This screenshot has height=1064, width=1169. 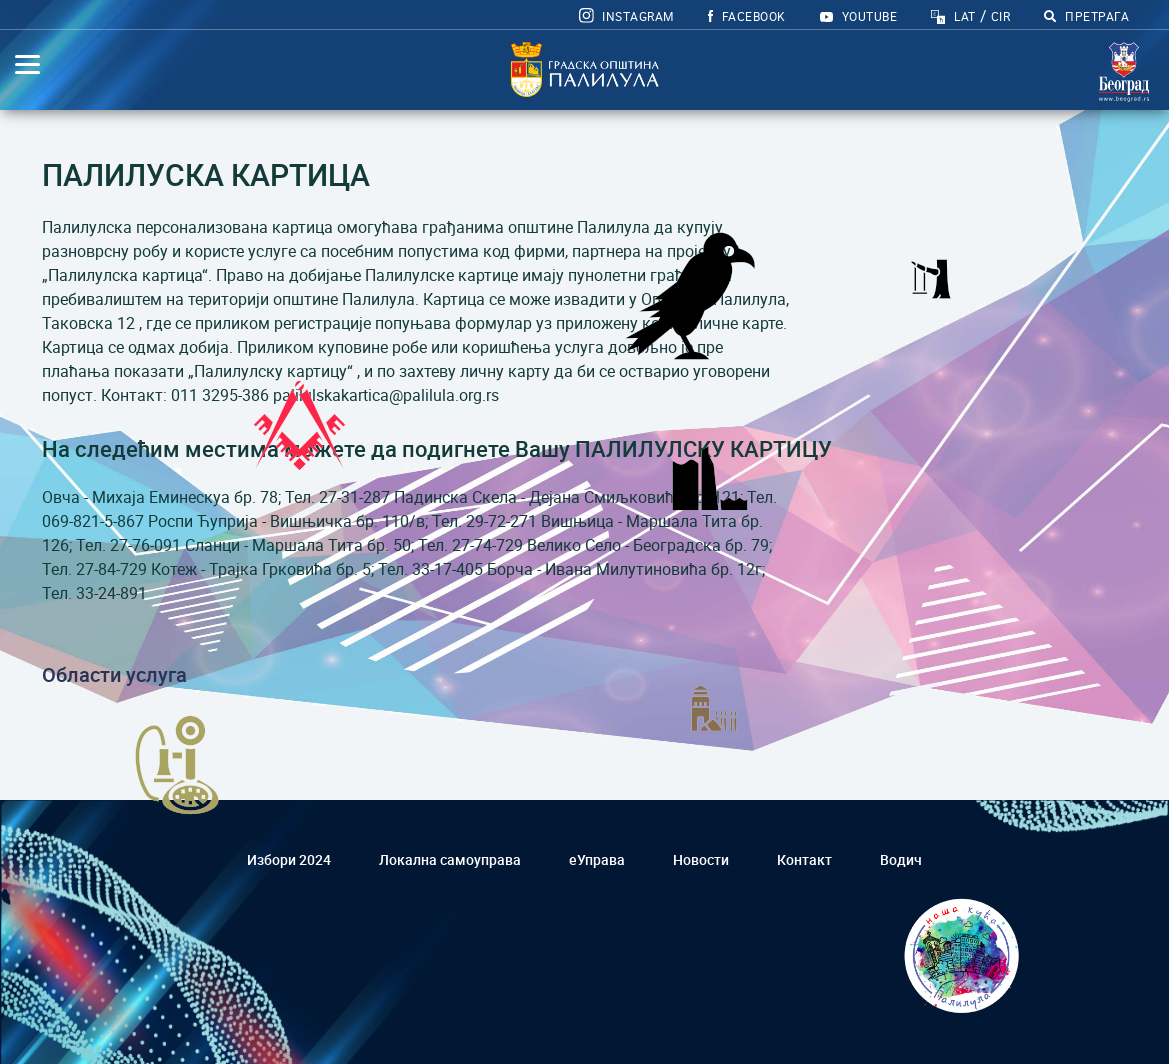 What do you see at coordinates (710, 474) in the screenshot?
I see `dam or hydroelectric structure in a game interface` at bounding box center [710, 474].